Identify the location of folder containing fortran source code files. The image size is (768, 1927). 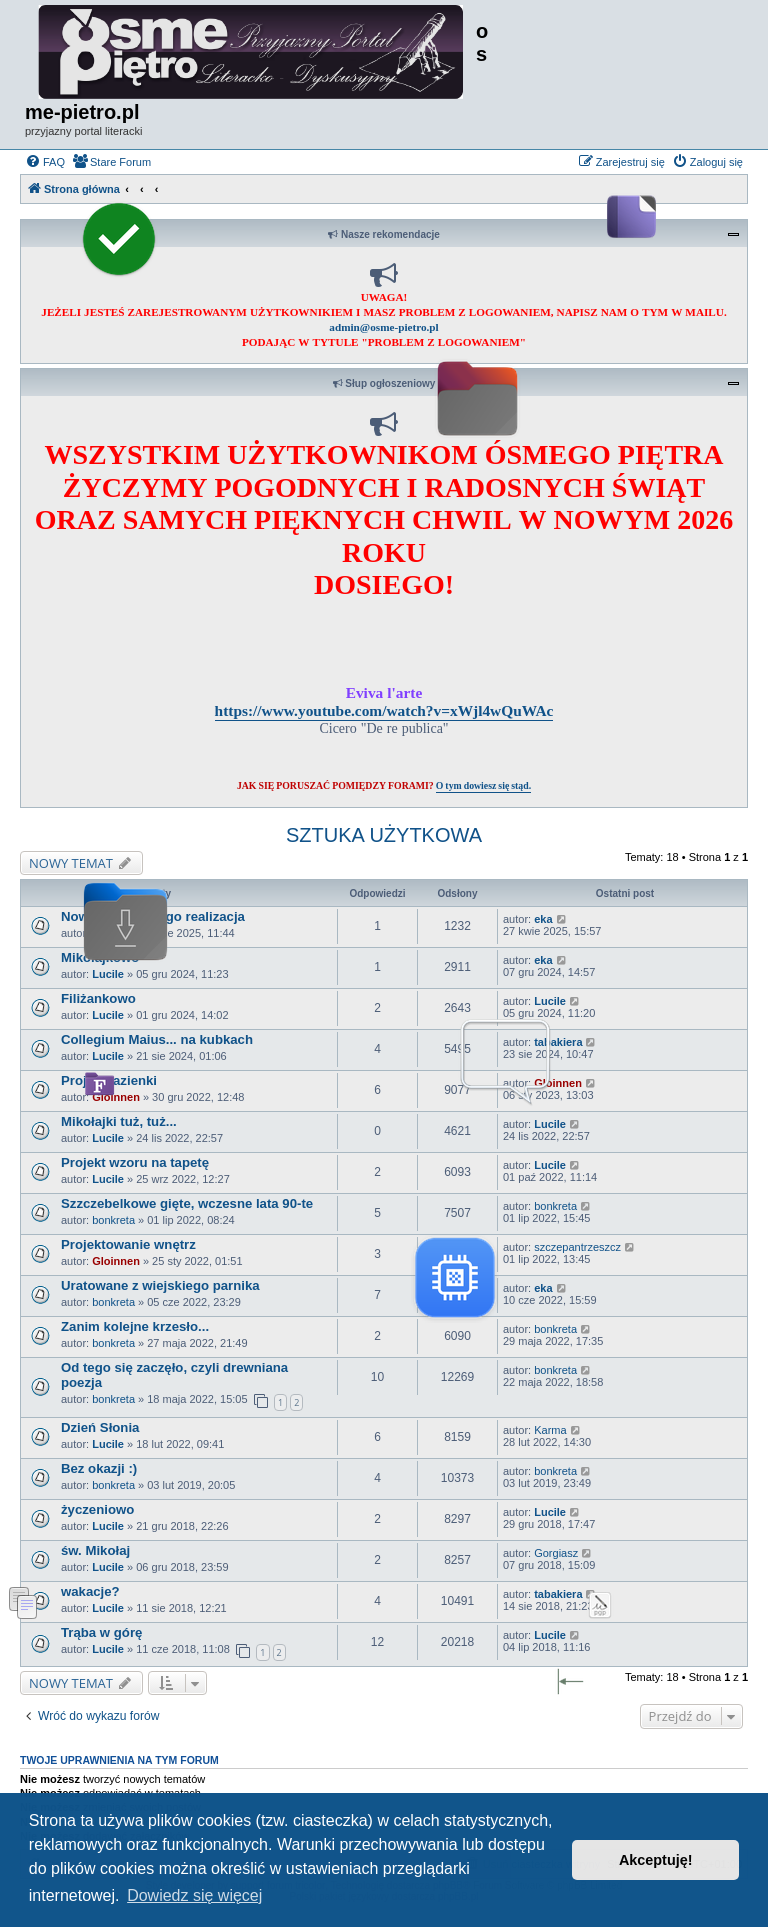
(99, 1084).